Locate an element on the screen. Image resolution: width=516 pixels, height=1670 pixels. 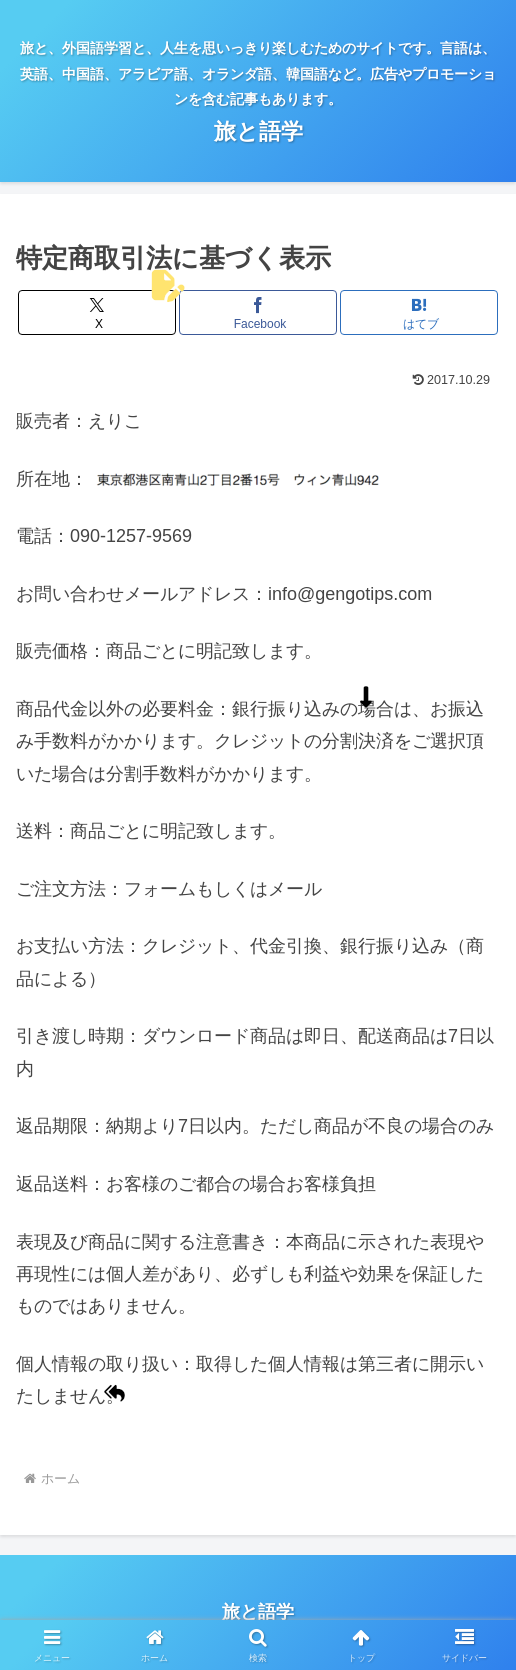
scroll down or view more content is located at coordinates (366, 697).